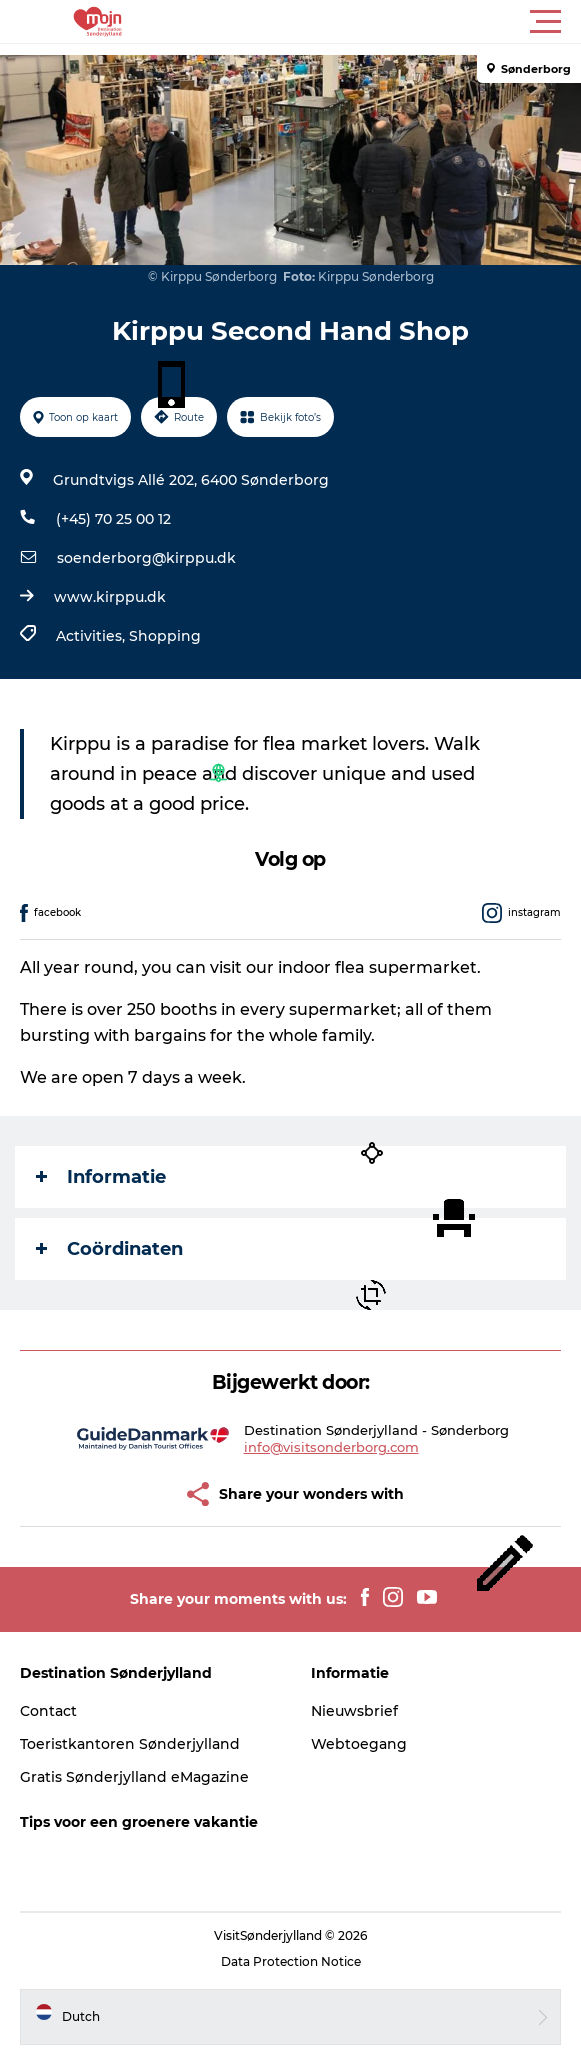 The width and height of the screenshot is (581, 2060). Describe the element at coordinates (372, 1153) in the screenshot. I see `view ring network topology` at that location.